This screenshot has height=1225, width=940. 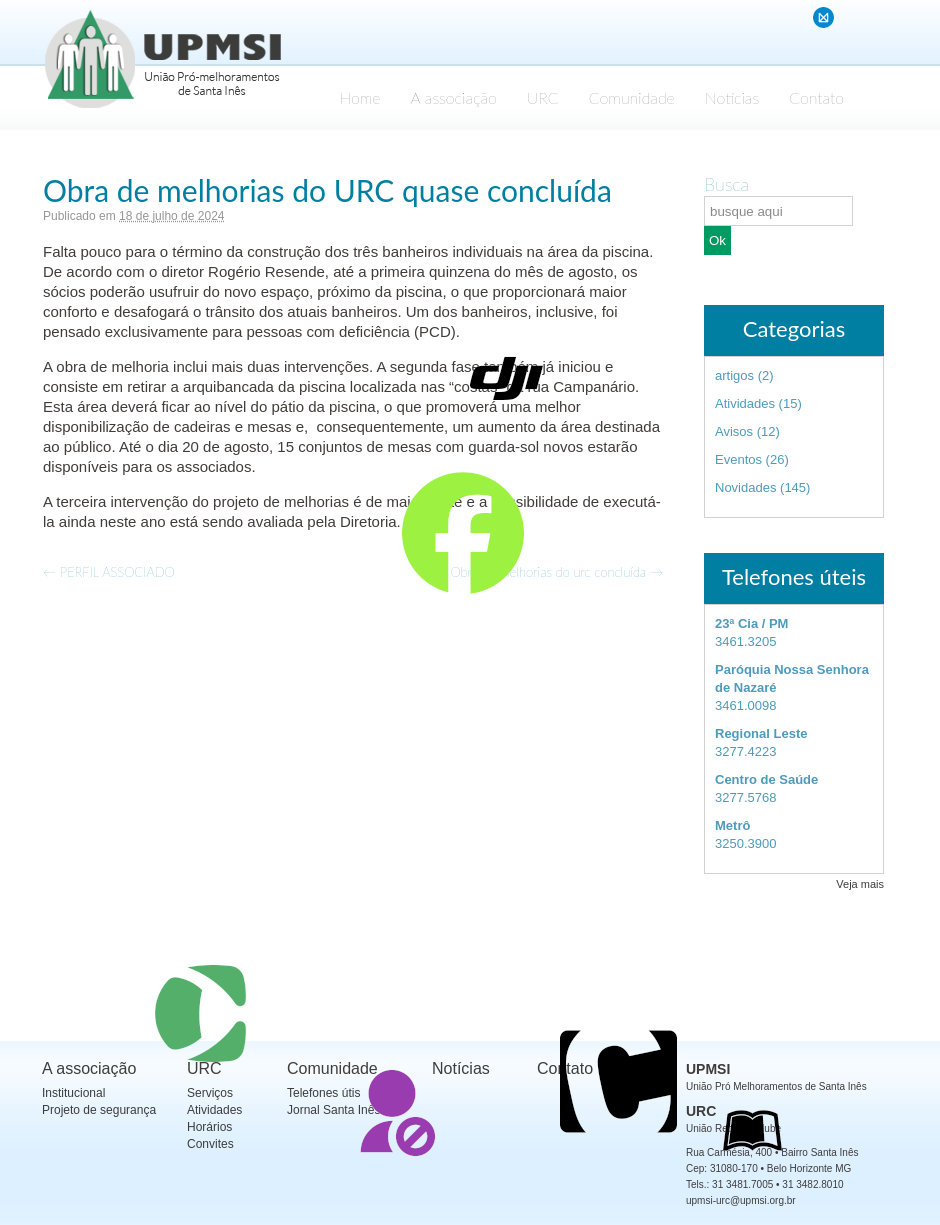 I want to click on open the Facebook app, so click(x=463, y=533).